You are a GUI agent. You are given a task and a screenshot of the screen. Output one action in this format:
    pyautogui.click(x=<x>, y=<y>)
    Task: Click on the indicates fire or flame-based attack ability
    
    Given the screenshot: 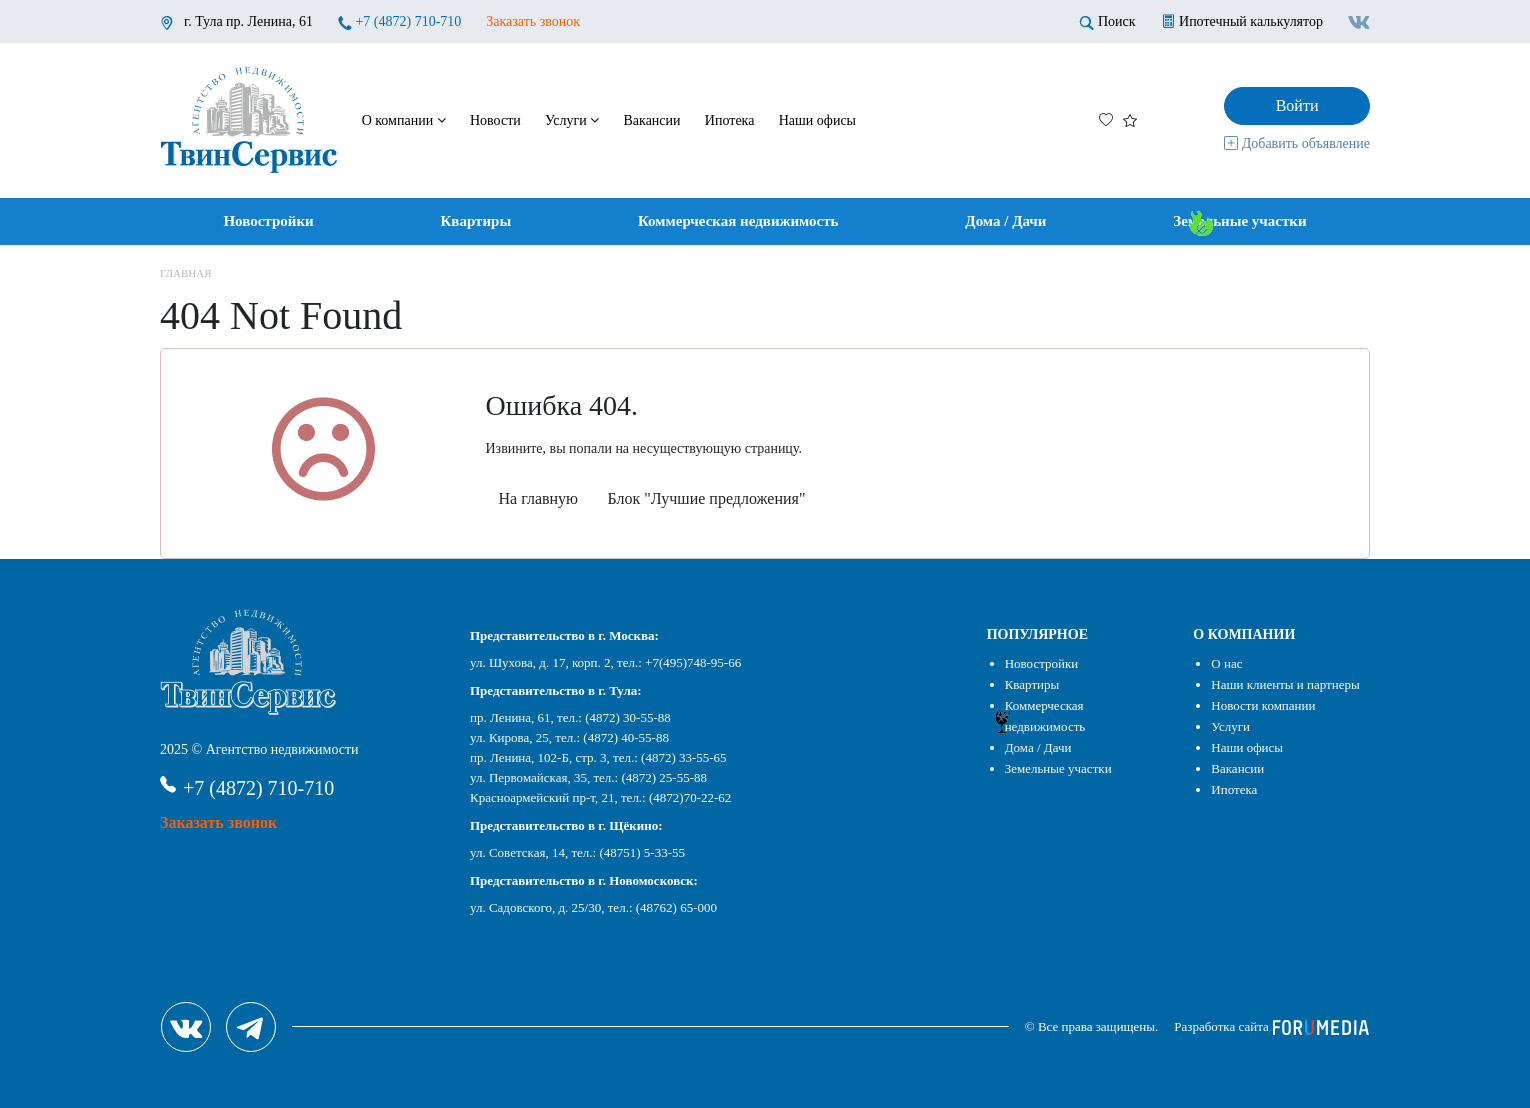 What is the action you would take?
    pyautogui.click(x=1200, y=223)
    